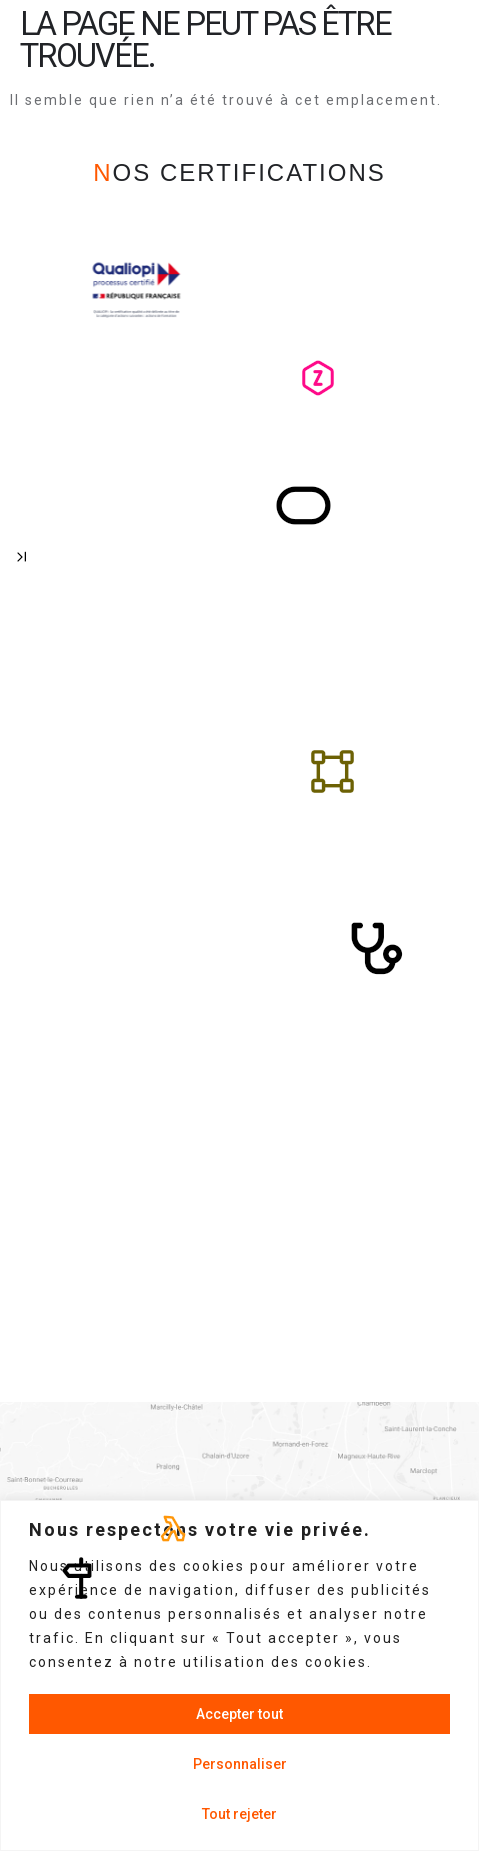 This screenshot has width=479, height=1851. Describe the element at coordinates (332, 771) in the screenshot. I see `select or resize an object's boundaries` at that location.